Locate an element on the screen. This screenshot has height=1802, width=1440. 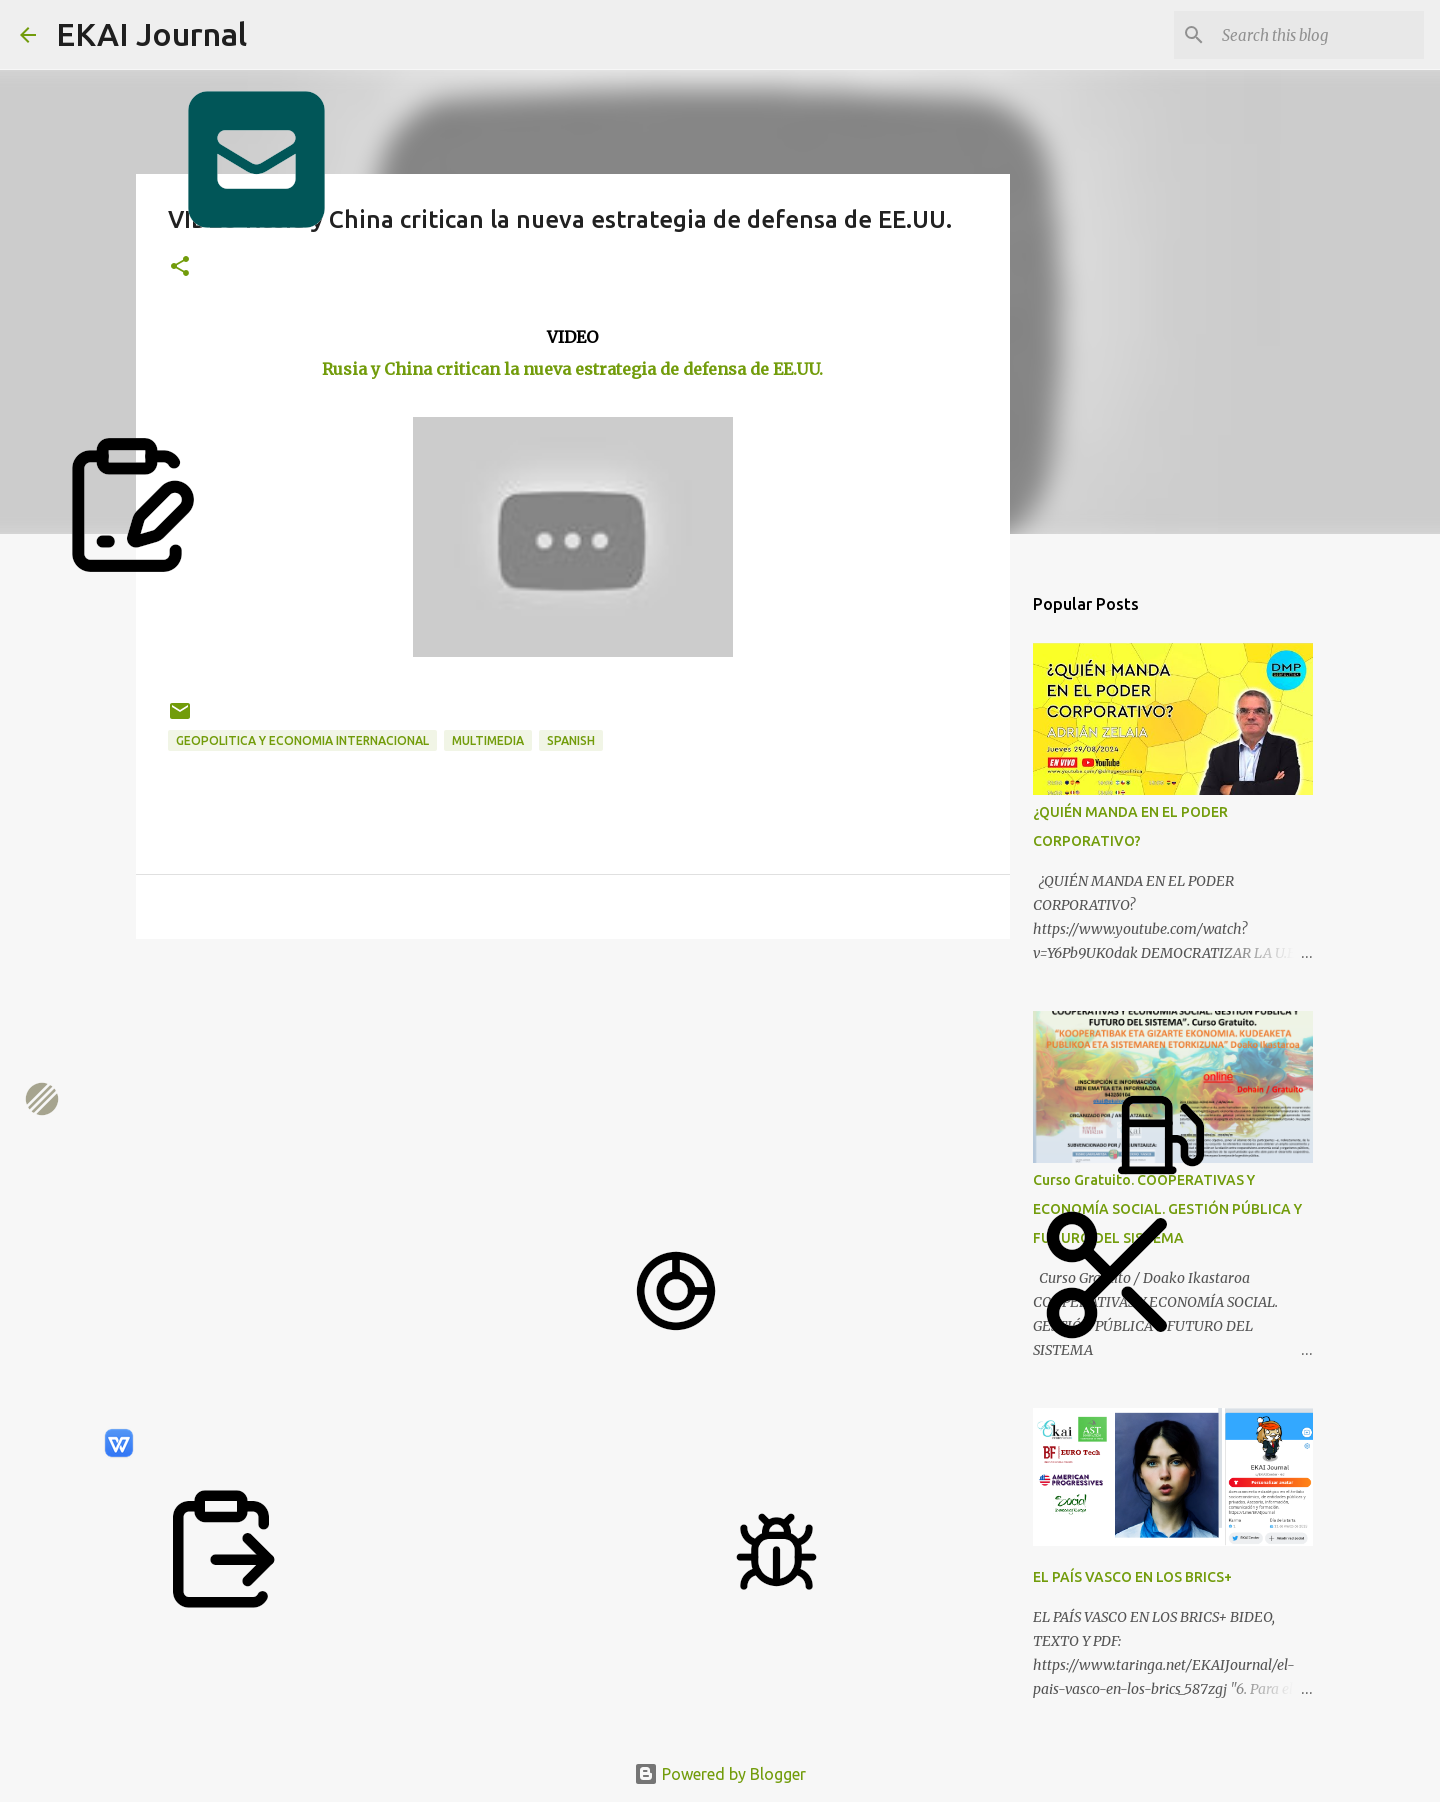
edit or fill out a form is located at coordinates (127, 505).